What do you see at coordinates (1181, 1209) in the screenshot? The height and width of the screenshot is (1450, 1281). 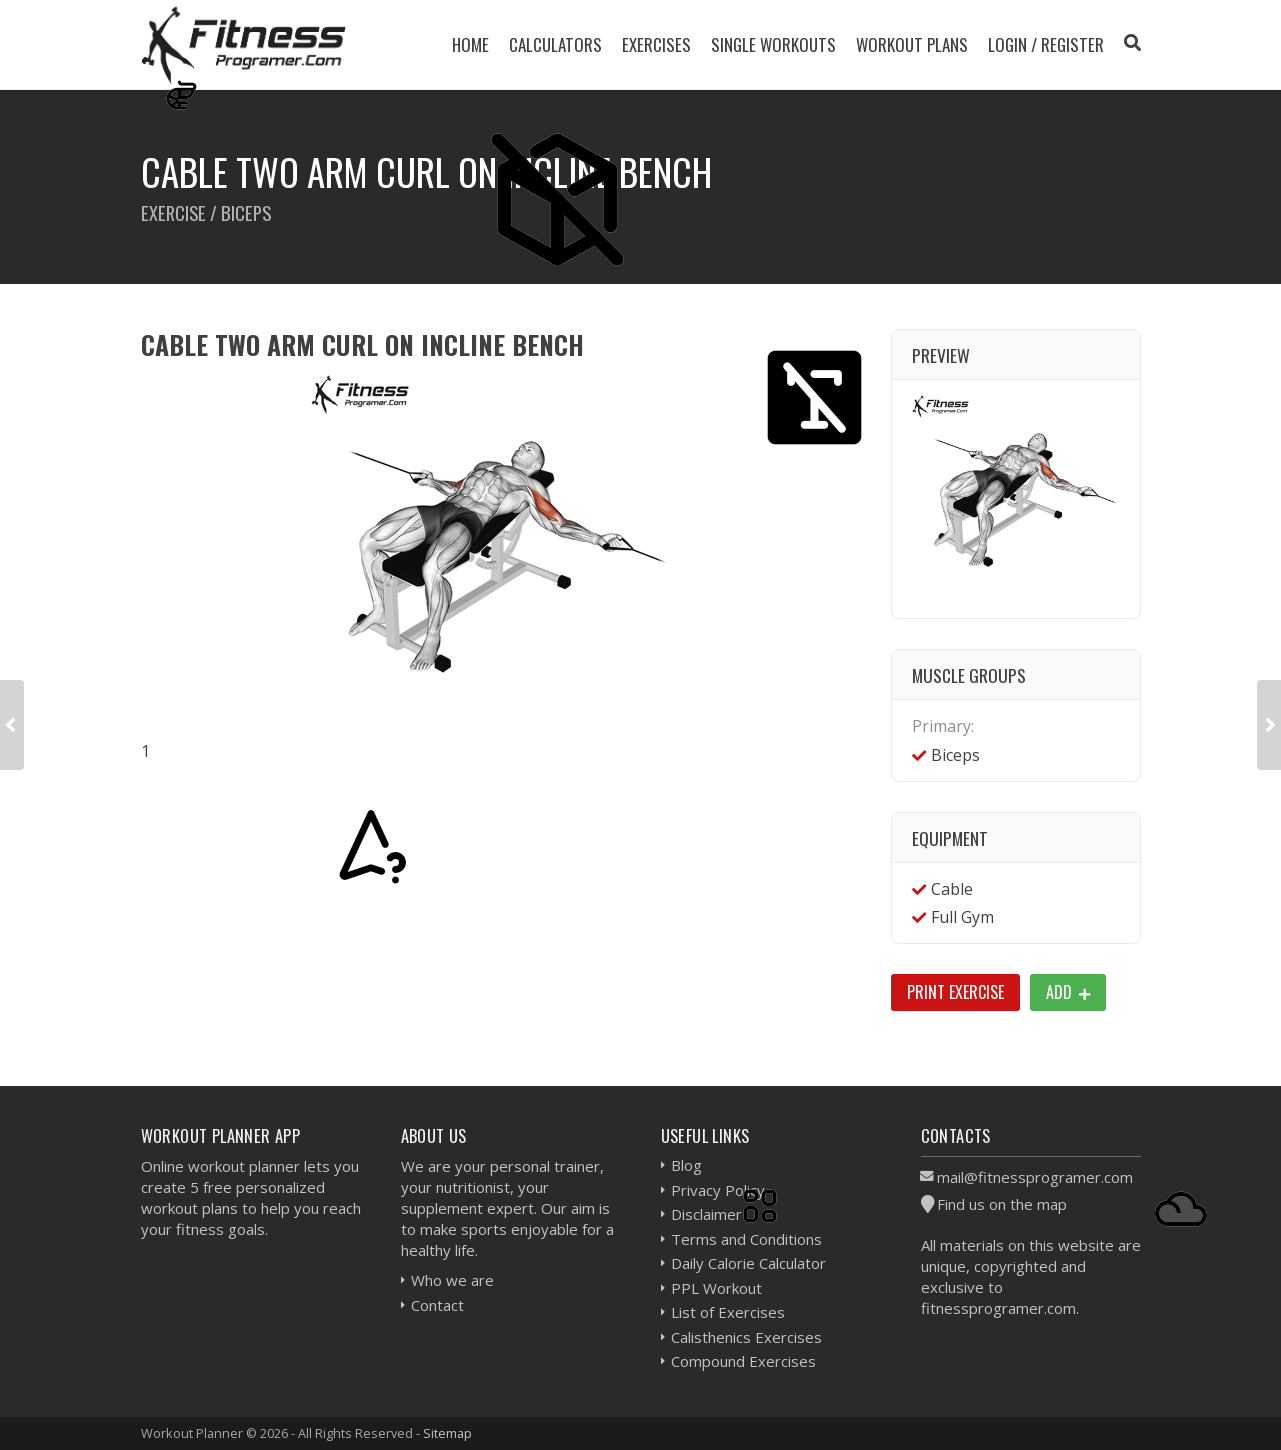 I see `view cloud storage` at bounding box center [1181, 1209].